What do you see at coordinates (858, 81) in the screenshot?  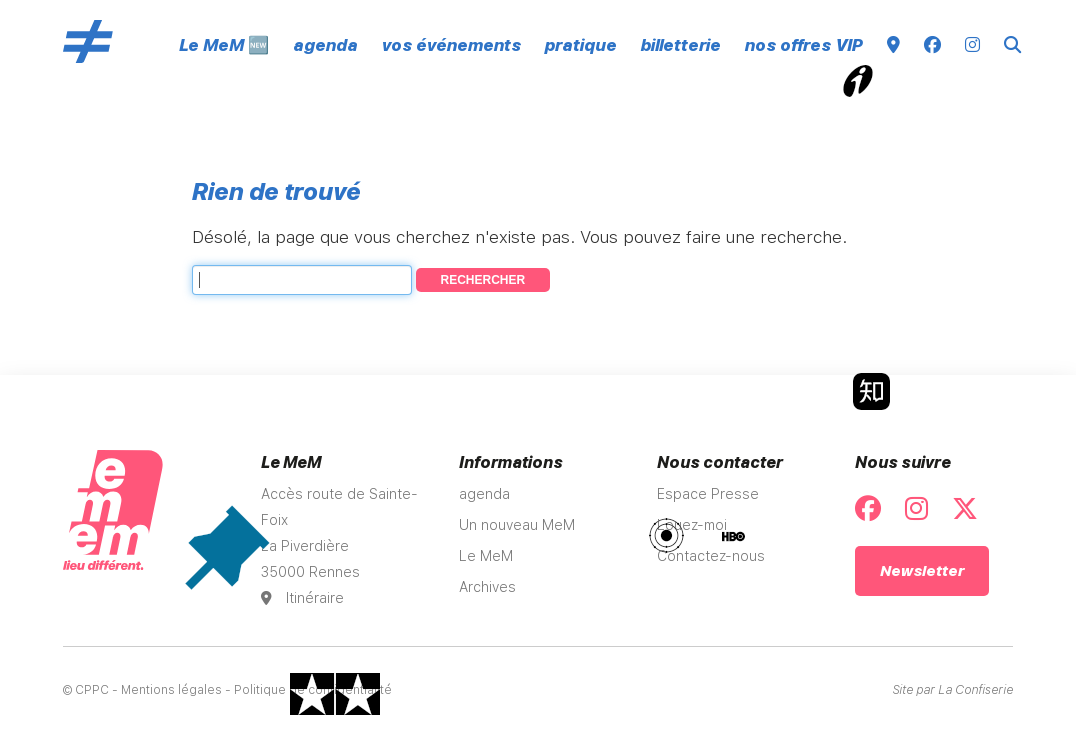 I see `open ICICI Bank app` at bounding box center [858, 81].